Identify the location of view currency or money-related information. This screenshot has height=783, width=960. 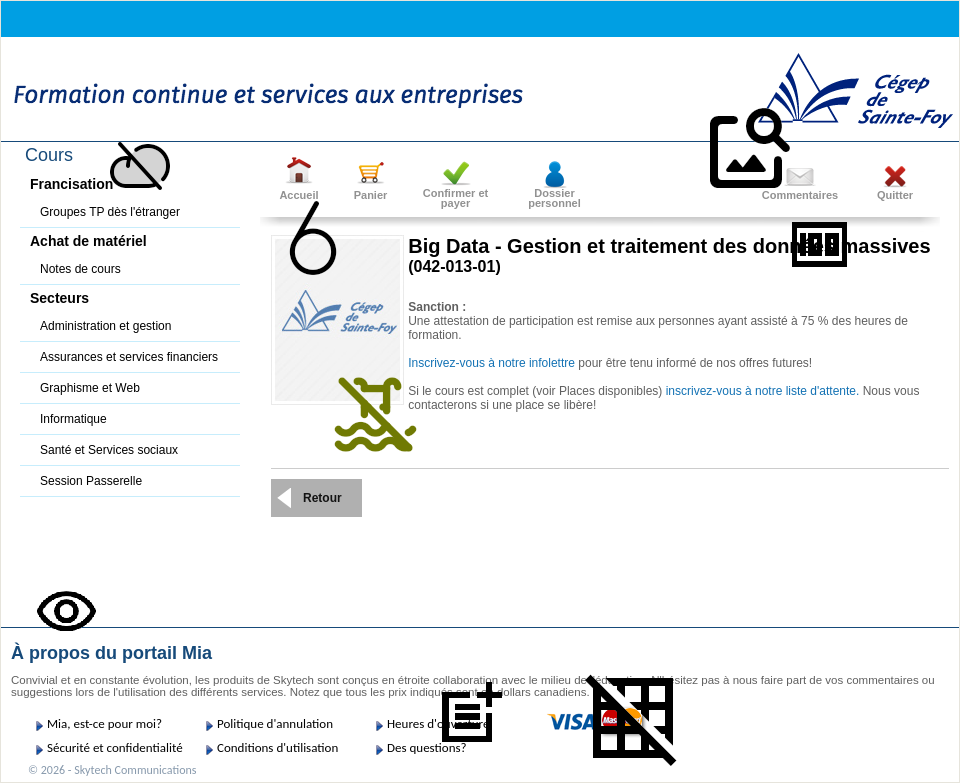
(819, 244).